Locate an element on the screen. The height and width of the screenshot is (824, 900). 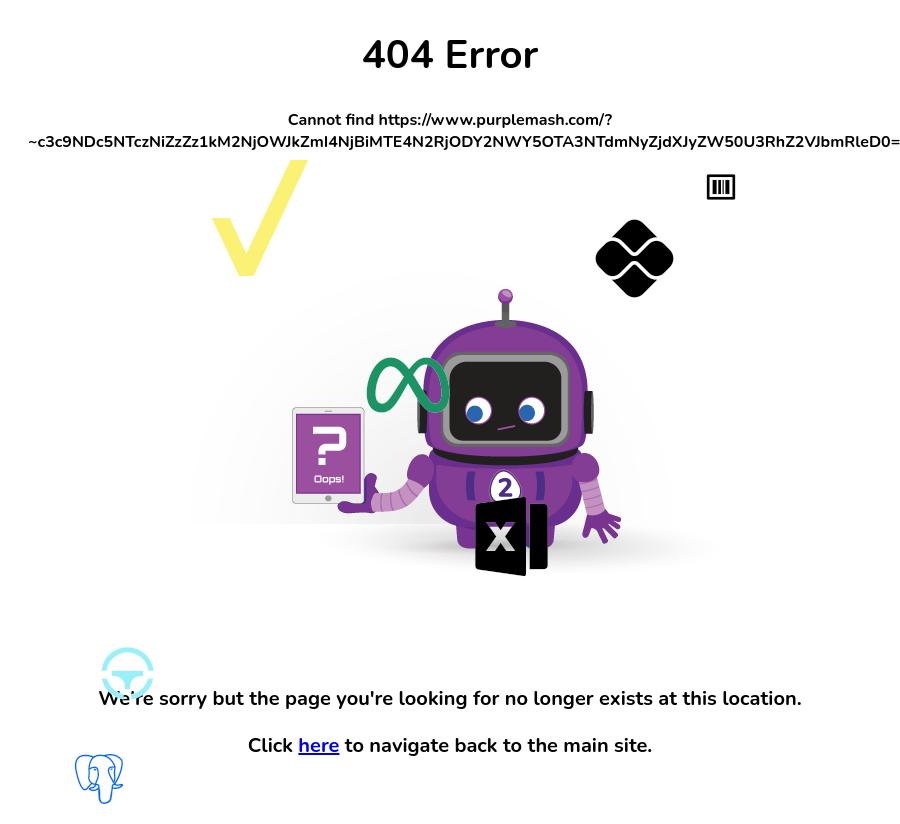
meta company logo is located at coordinates (408, 385).